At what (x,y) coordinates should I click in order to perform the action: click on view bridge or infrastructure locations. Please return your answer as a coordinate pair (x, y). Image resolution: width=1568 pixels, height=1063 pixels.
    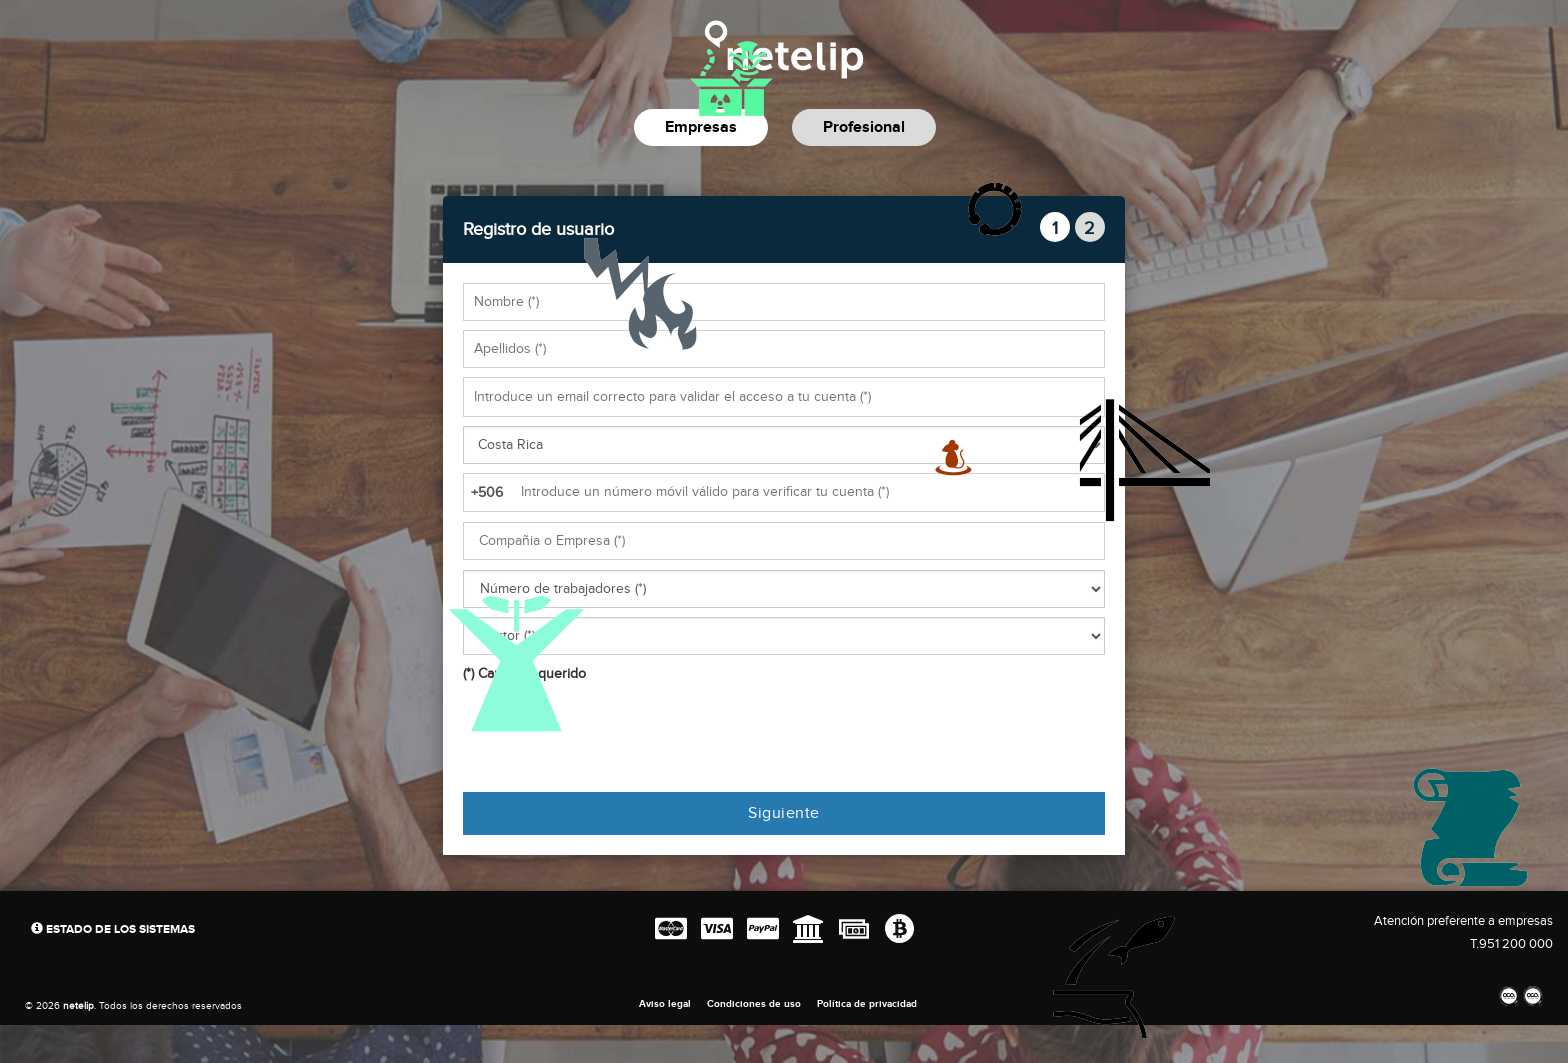
    Looking at the image, I should click on (1145, 458).